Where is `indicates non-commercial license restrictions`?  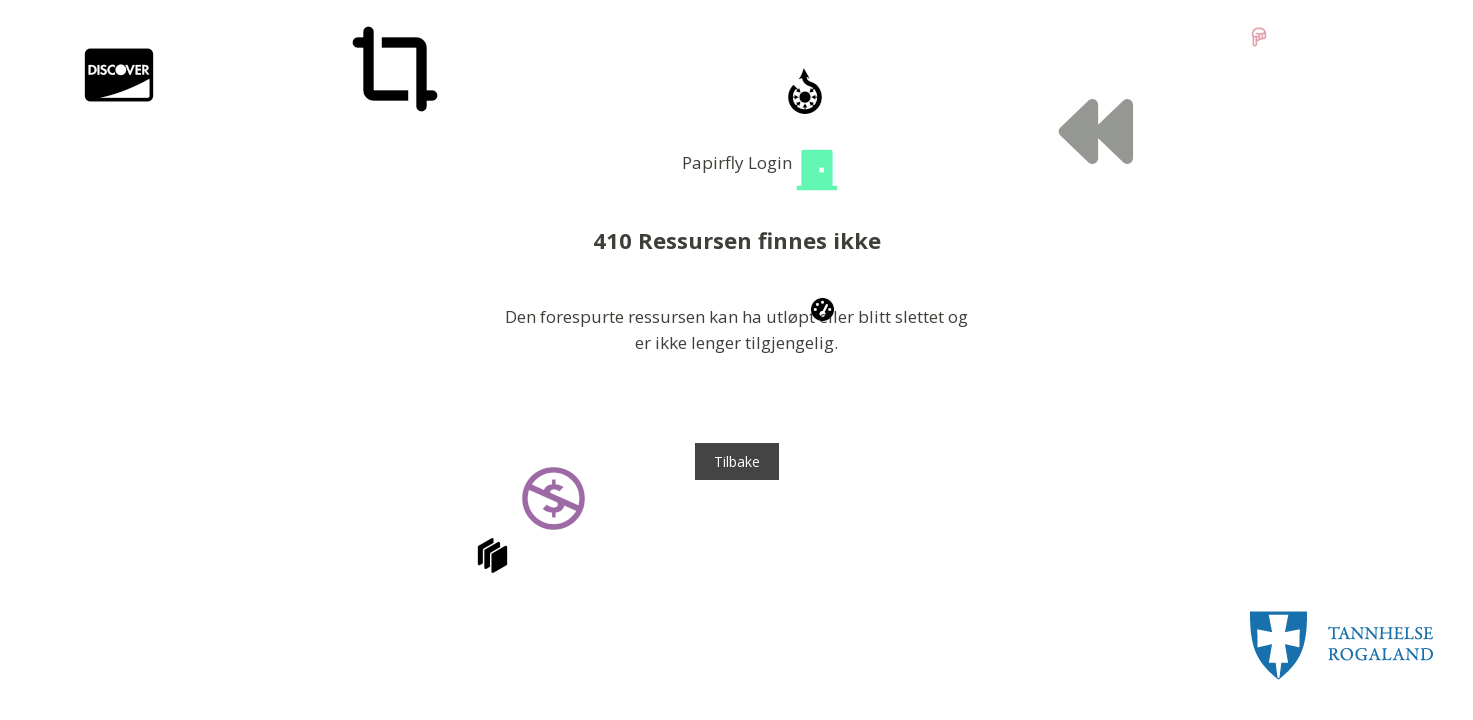 indicates non-commercial license restrictions is located at coordinates (553, 498).